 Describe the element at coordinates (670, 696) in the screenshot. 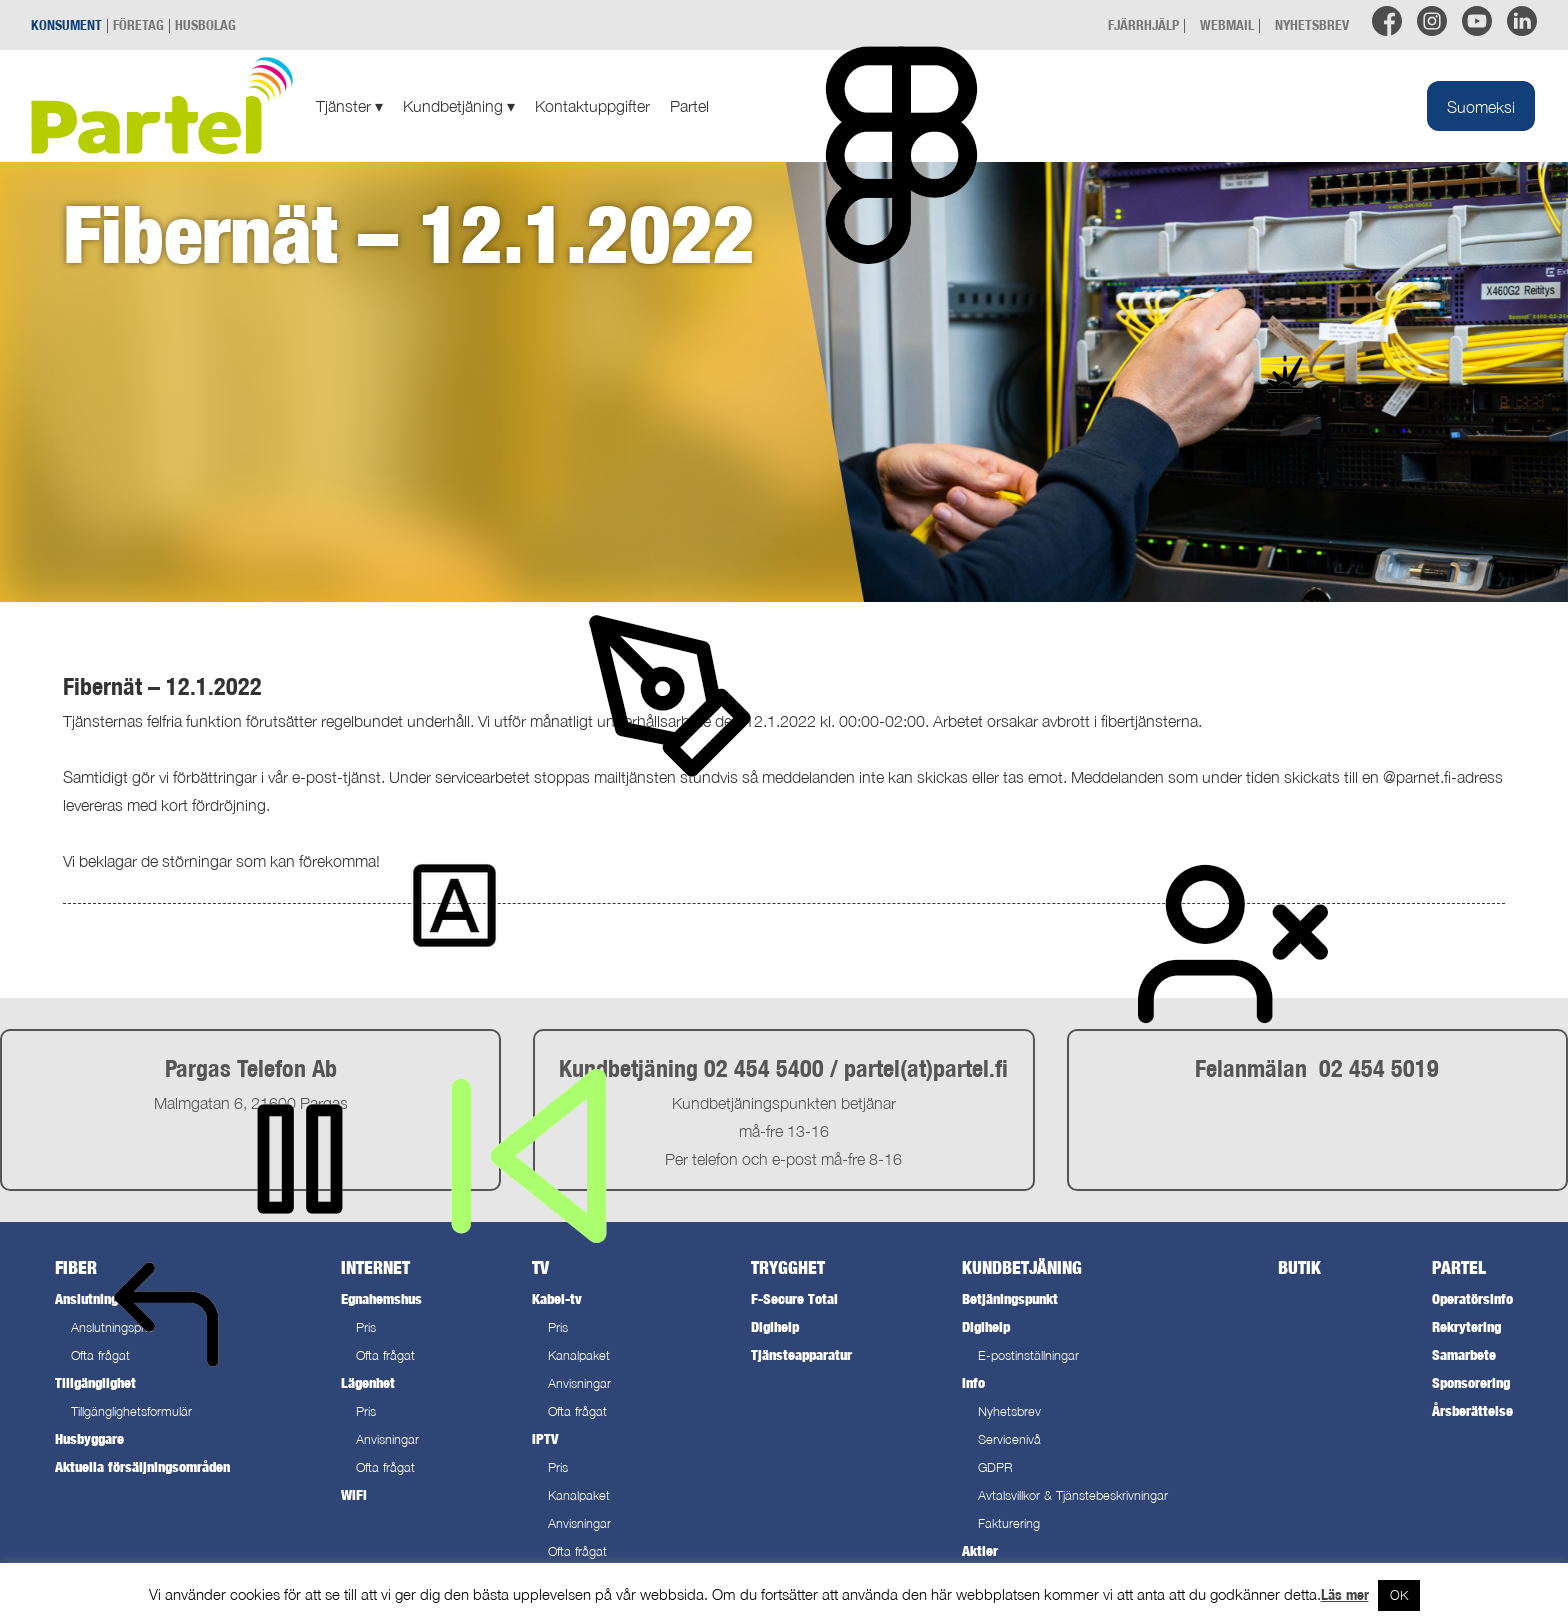

I see `access vector drawing or pen tool` at that location.